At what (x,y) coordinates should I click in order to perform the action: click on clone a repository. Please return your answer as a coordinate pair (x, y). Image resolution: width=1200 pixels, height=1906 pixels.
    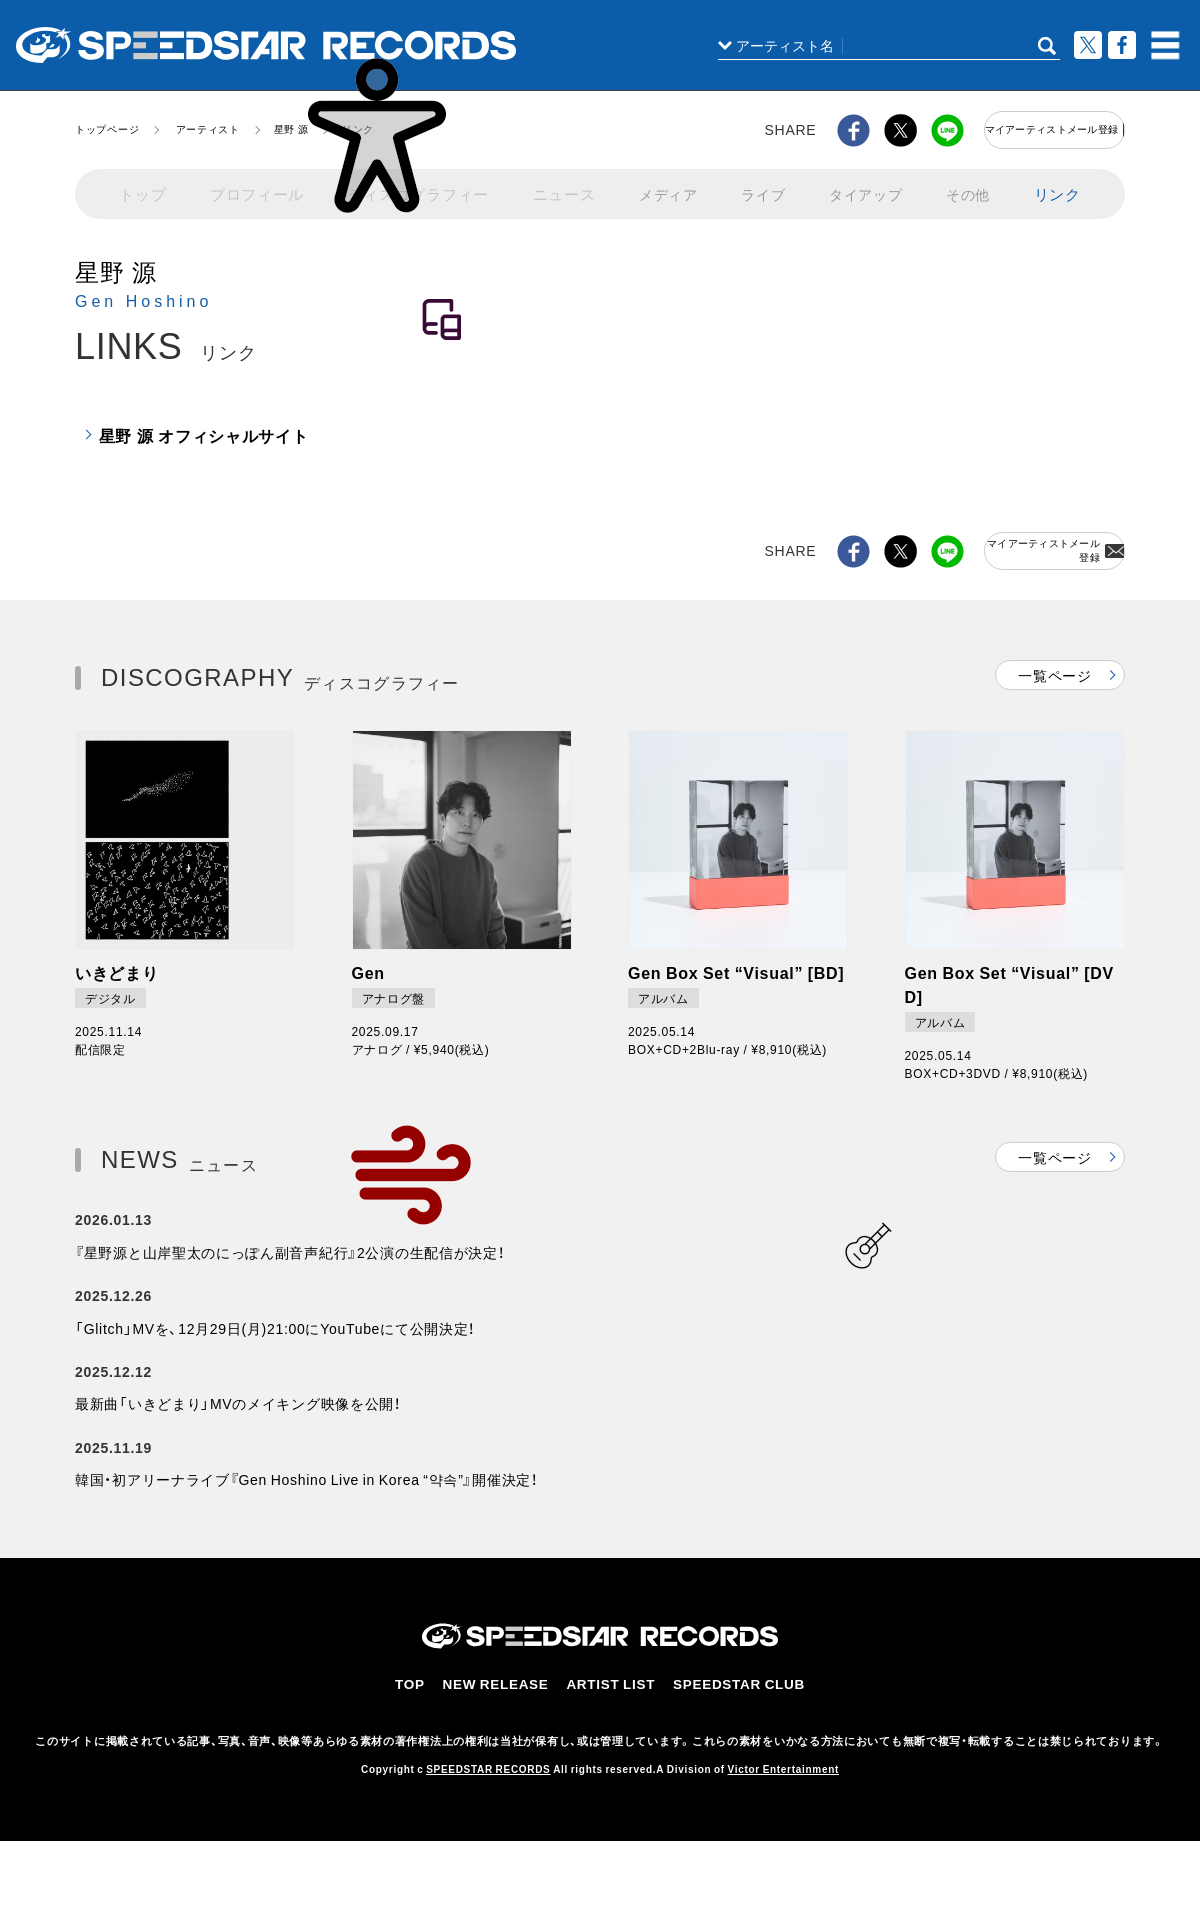
    Looking at the image, I should click on (440, 319).